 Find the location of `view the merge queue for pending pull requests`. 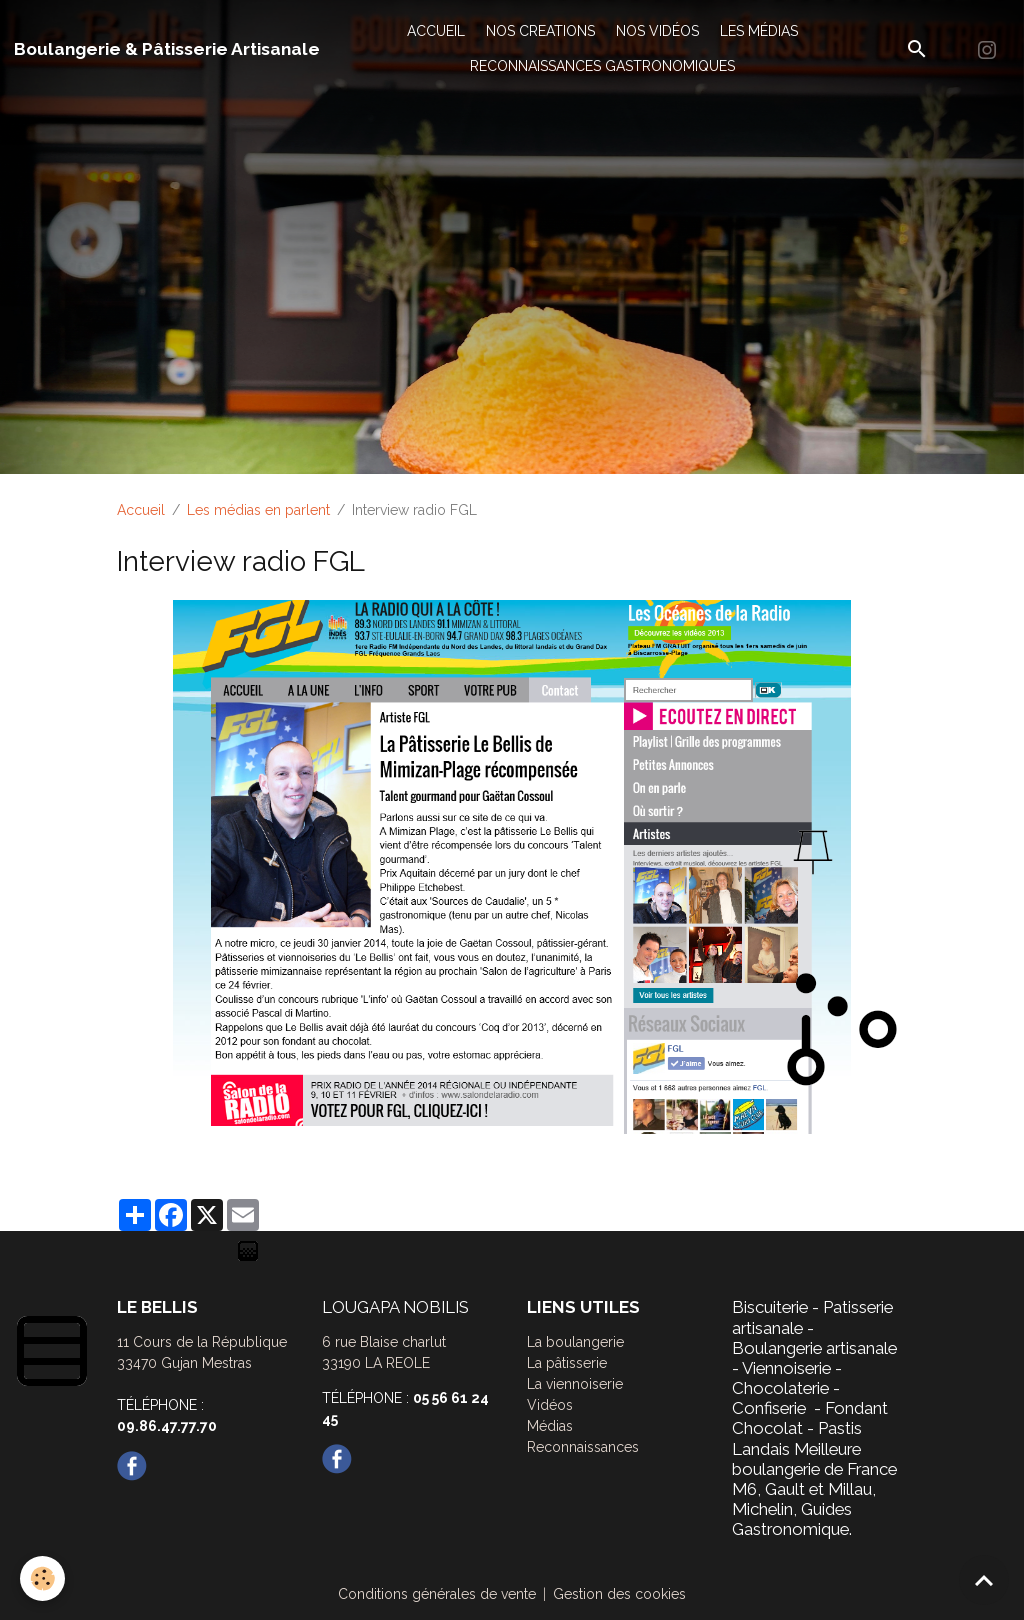

view the merge queue for pending pull requests is located at coordinates (842, 1025).